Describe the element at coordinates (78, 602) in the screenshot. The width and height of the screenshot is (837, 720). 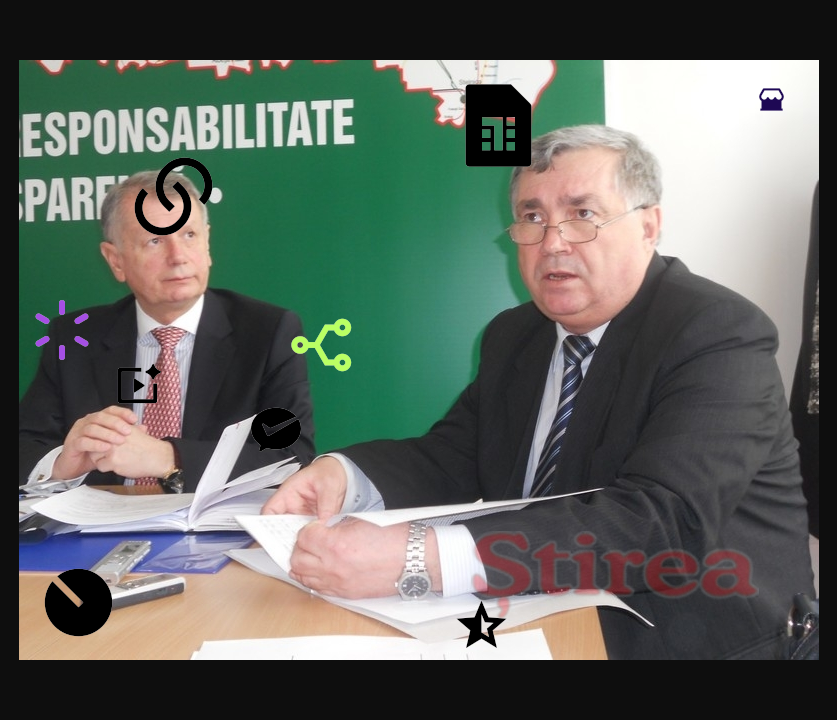
I see `scan a QR code or barcode` at that location.